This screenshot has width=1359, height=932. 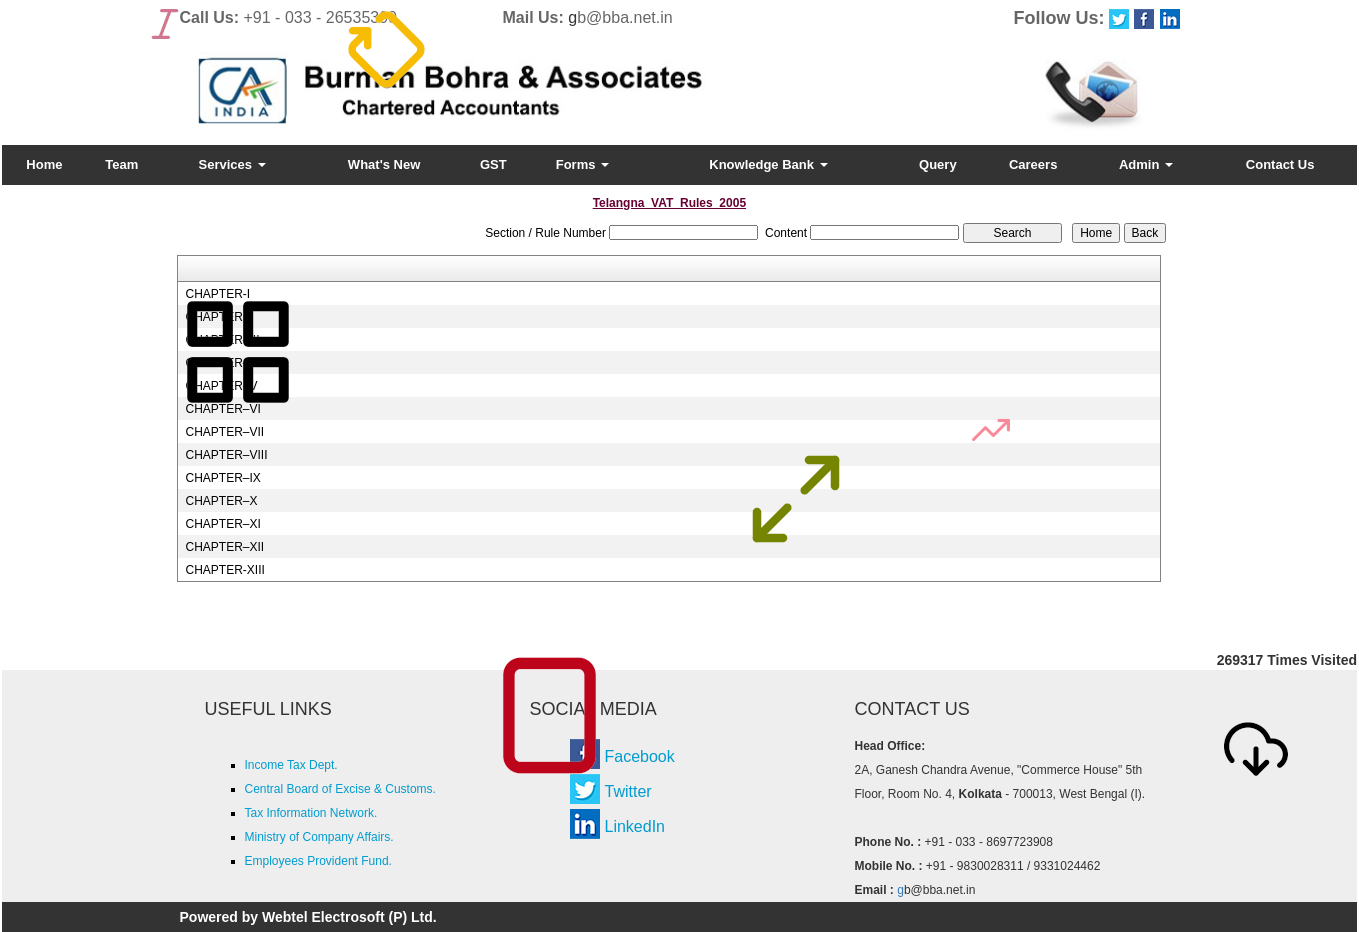 What do you see at coordinates (549, 715) in the screenshot?
I see `represents a vertical card or panel layout` at bounding box center [549, 715].